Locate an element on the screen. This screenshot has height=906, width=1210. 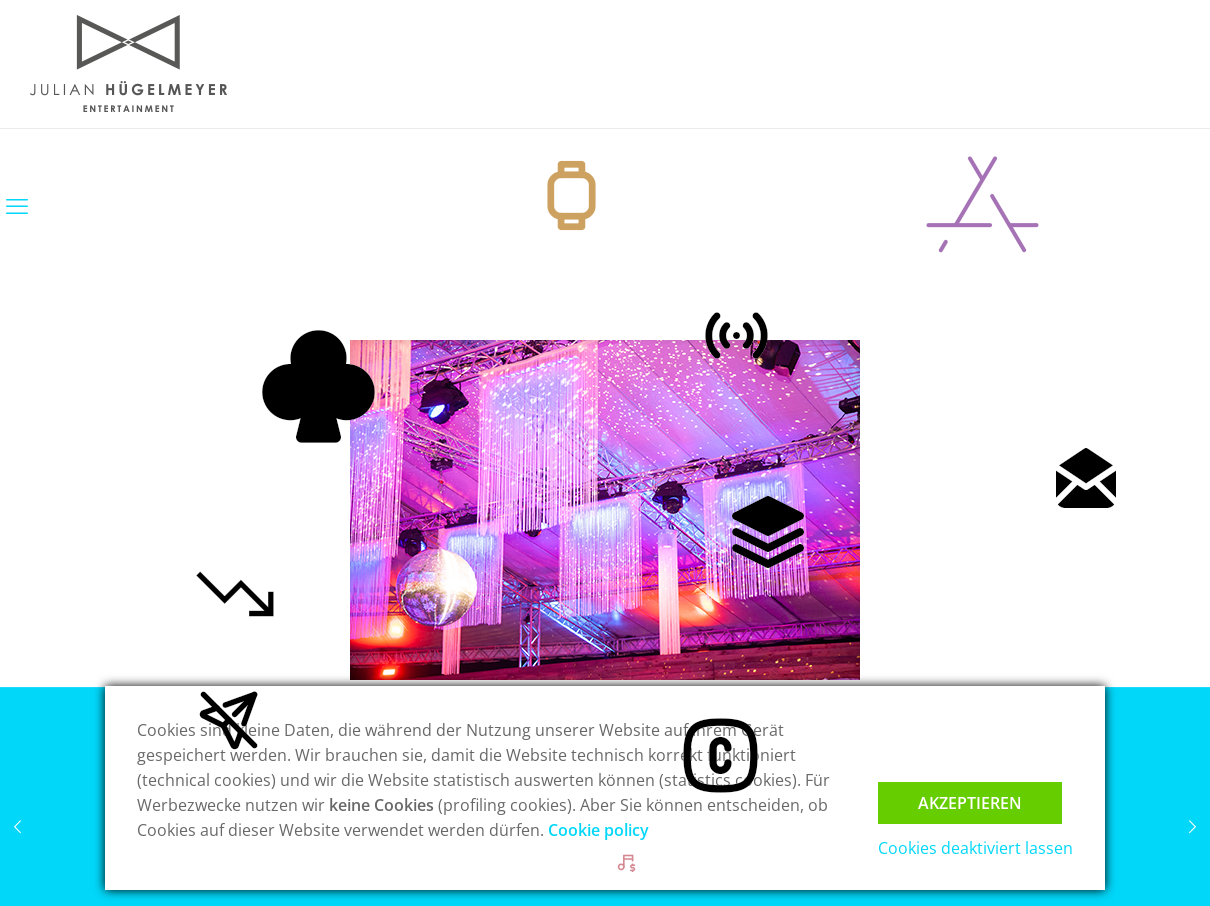
access smartwatch settings is located at coordinates (571, 195).